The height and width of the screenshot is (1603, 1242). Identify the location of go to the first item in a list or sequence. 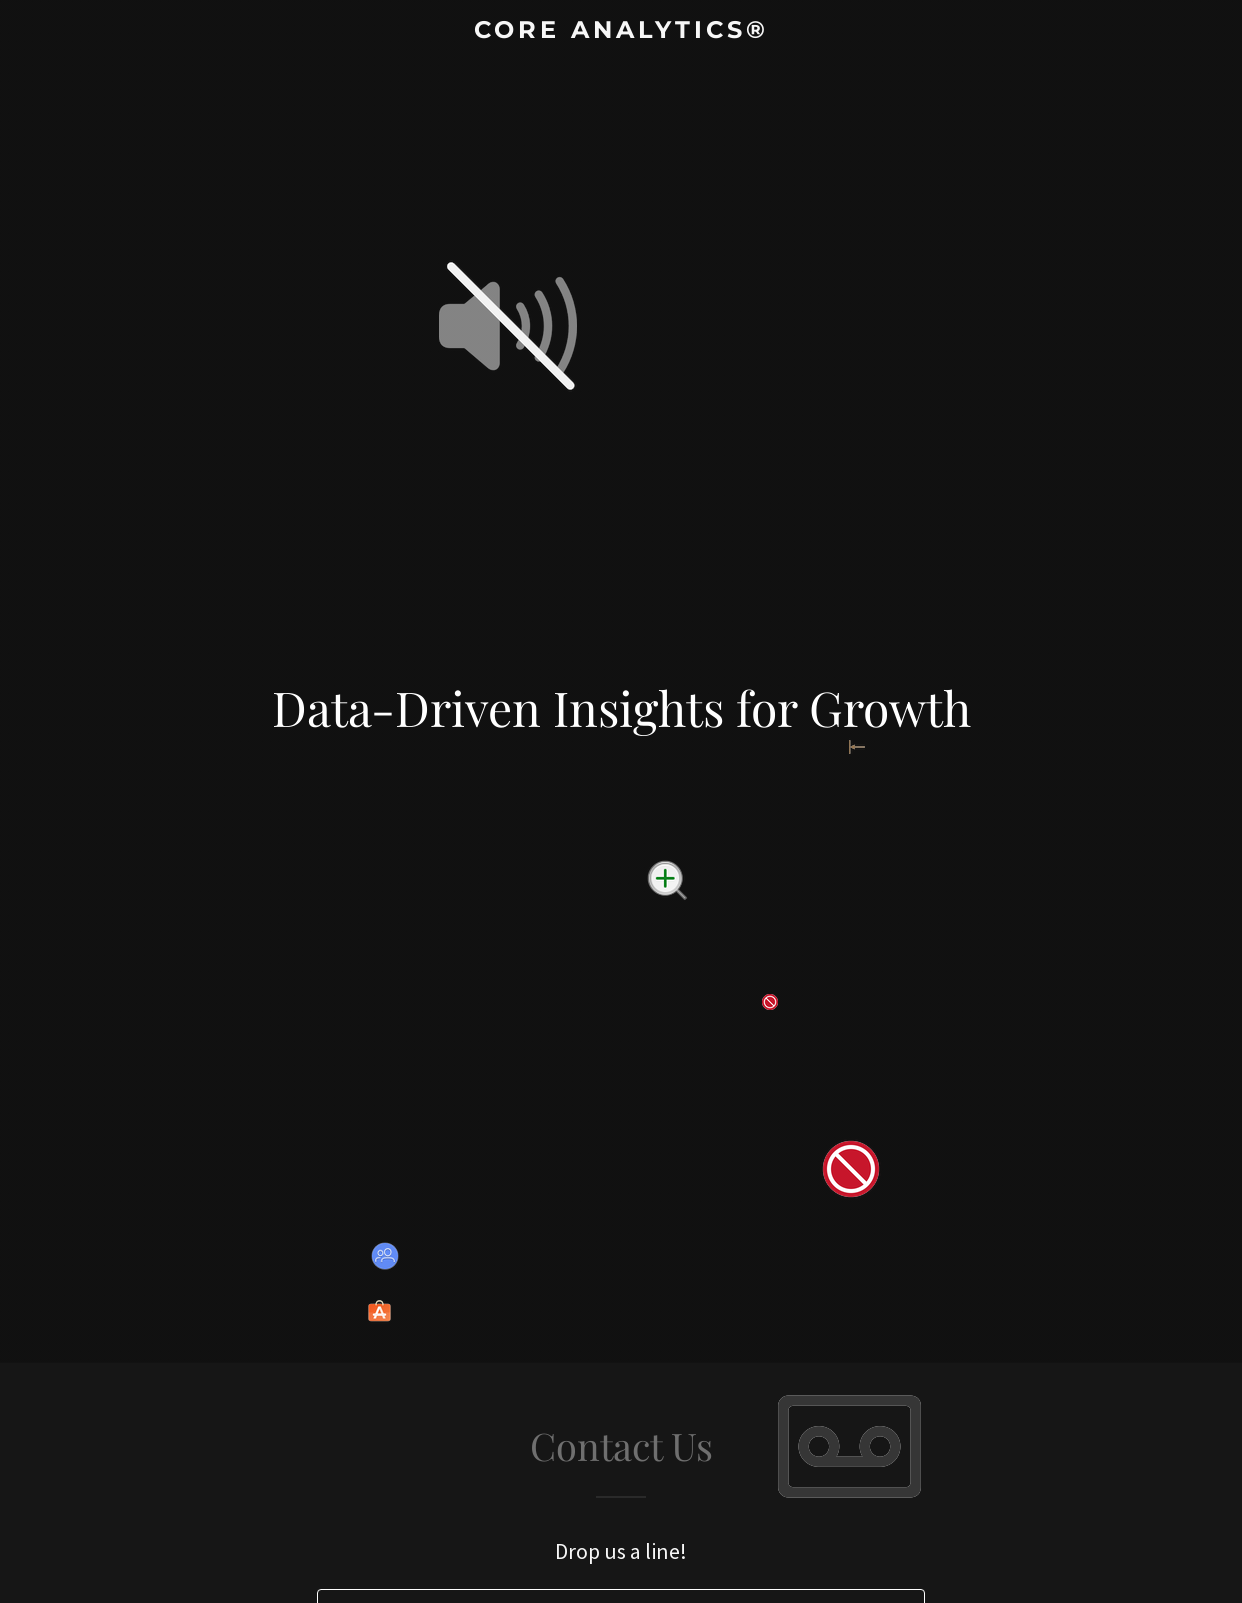
(857, 747).